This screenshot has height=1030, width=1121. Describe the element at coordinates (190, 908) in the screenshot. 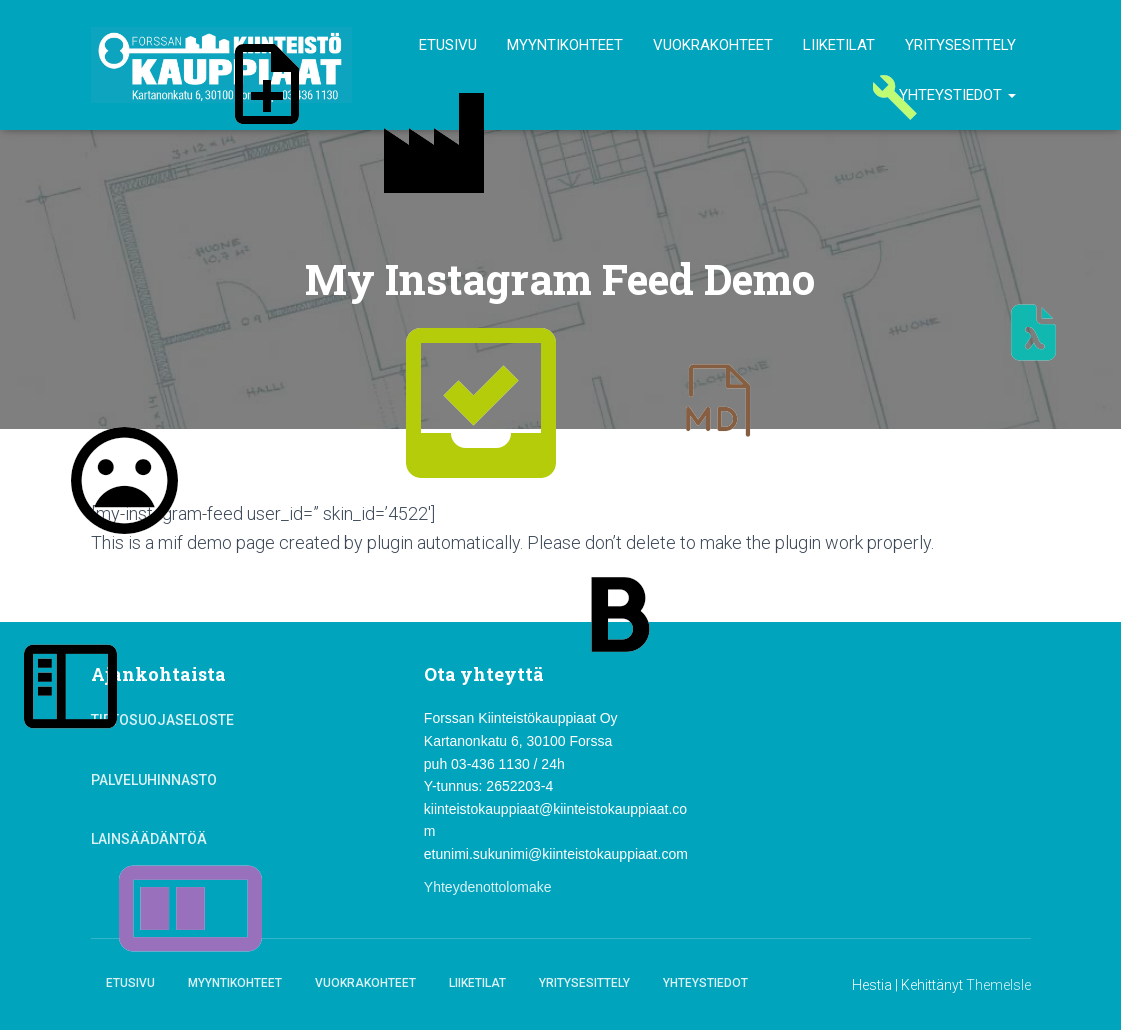

I see `indicates battery at 50% charge` at that location.